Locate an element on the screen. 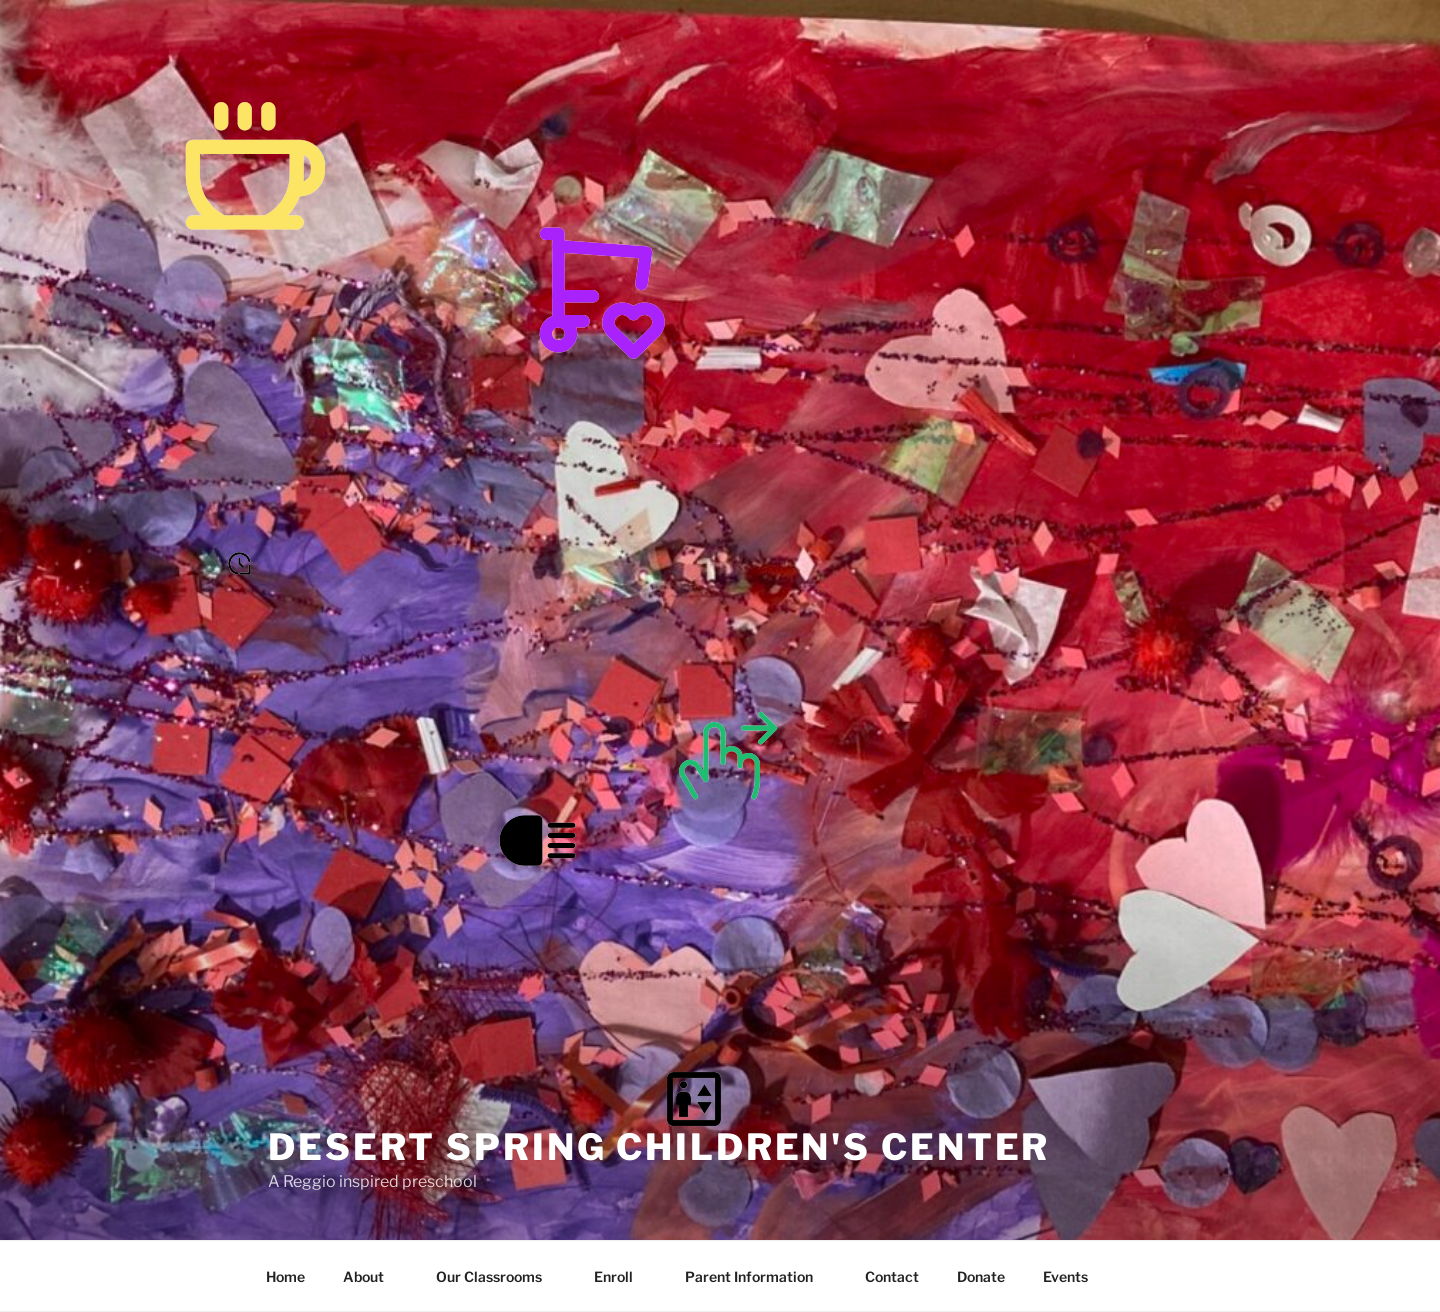 This screenshot has width=1440, height=1312. indicates elevator access or location is located at coordinates (694, 1099).